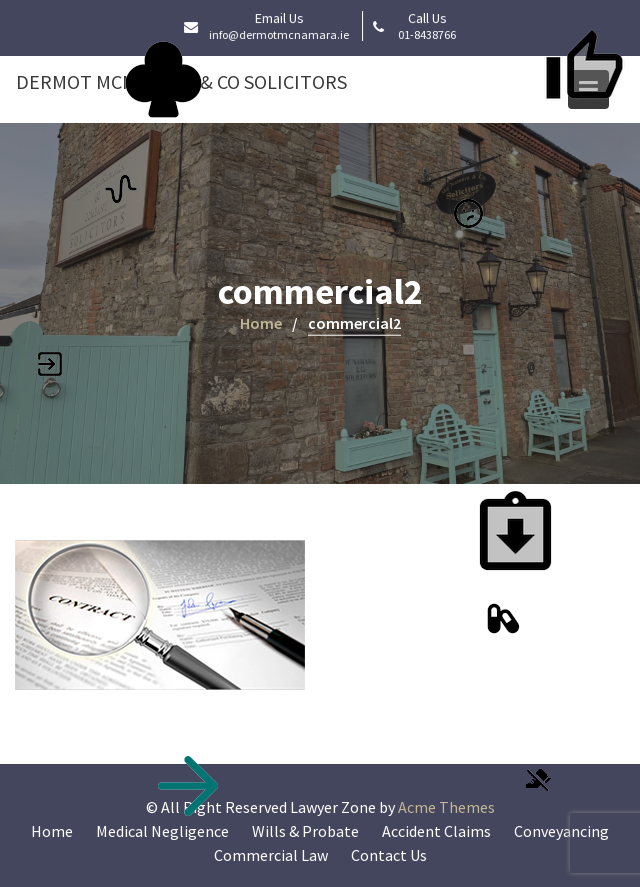 The height and width of the screenshot is (887, 640). Describe the element at coordinates (188, 786) in the screenshot. I see `navigate to the next item or page` at that location.